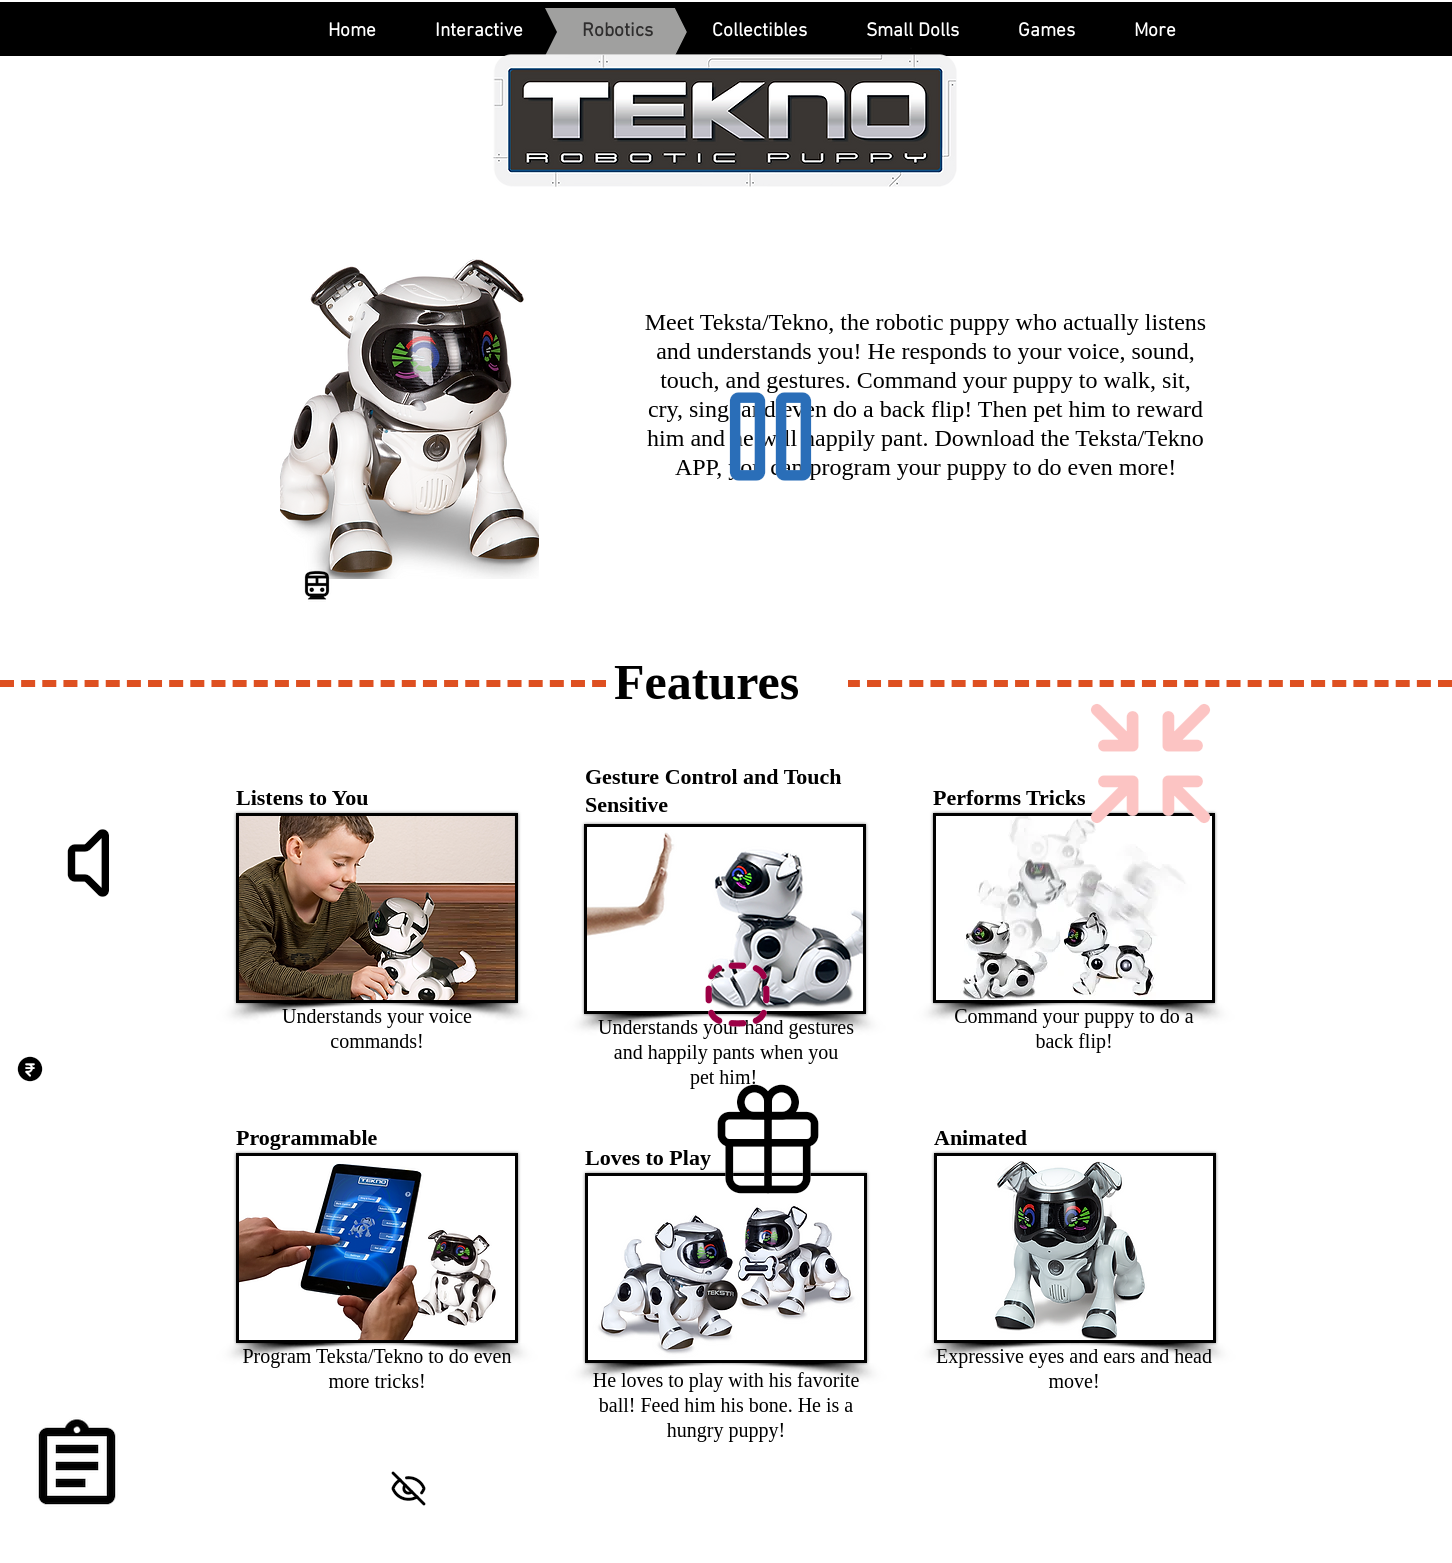 Image resolution: width=1452 pixels, height=1563 pixels. Describe the element at coordinates (317, 586) in the screenshot. I see `get subway or metro directions` at that location.